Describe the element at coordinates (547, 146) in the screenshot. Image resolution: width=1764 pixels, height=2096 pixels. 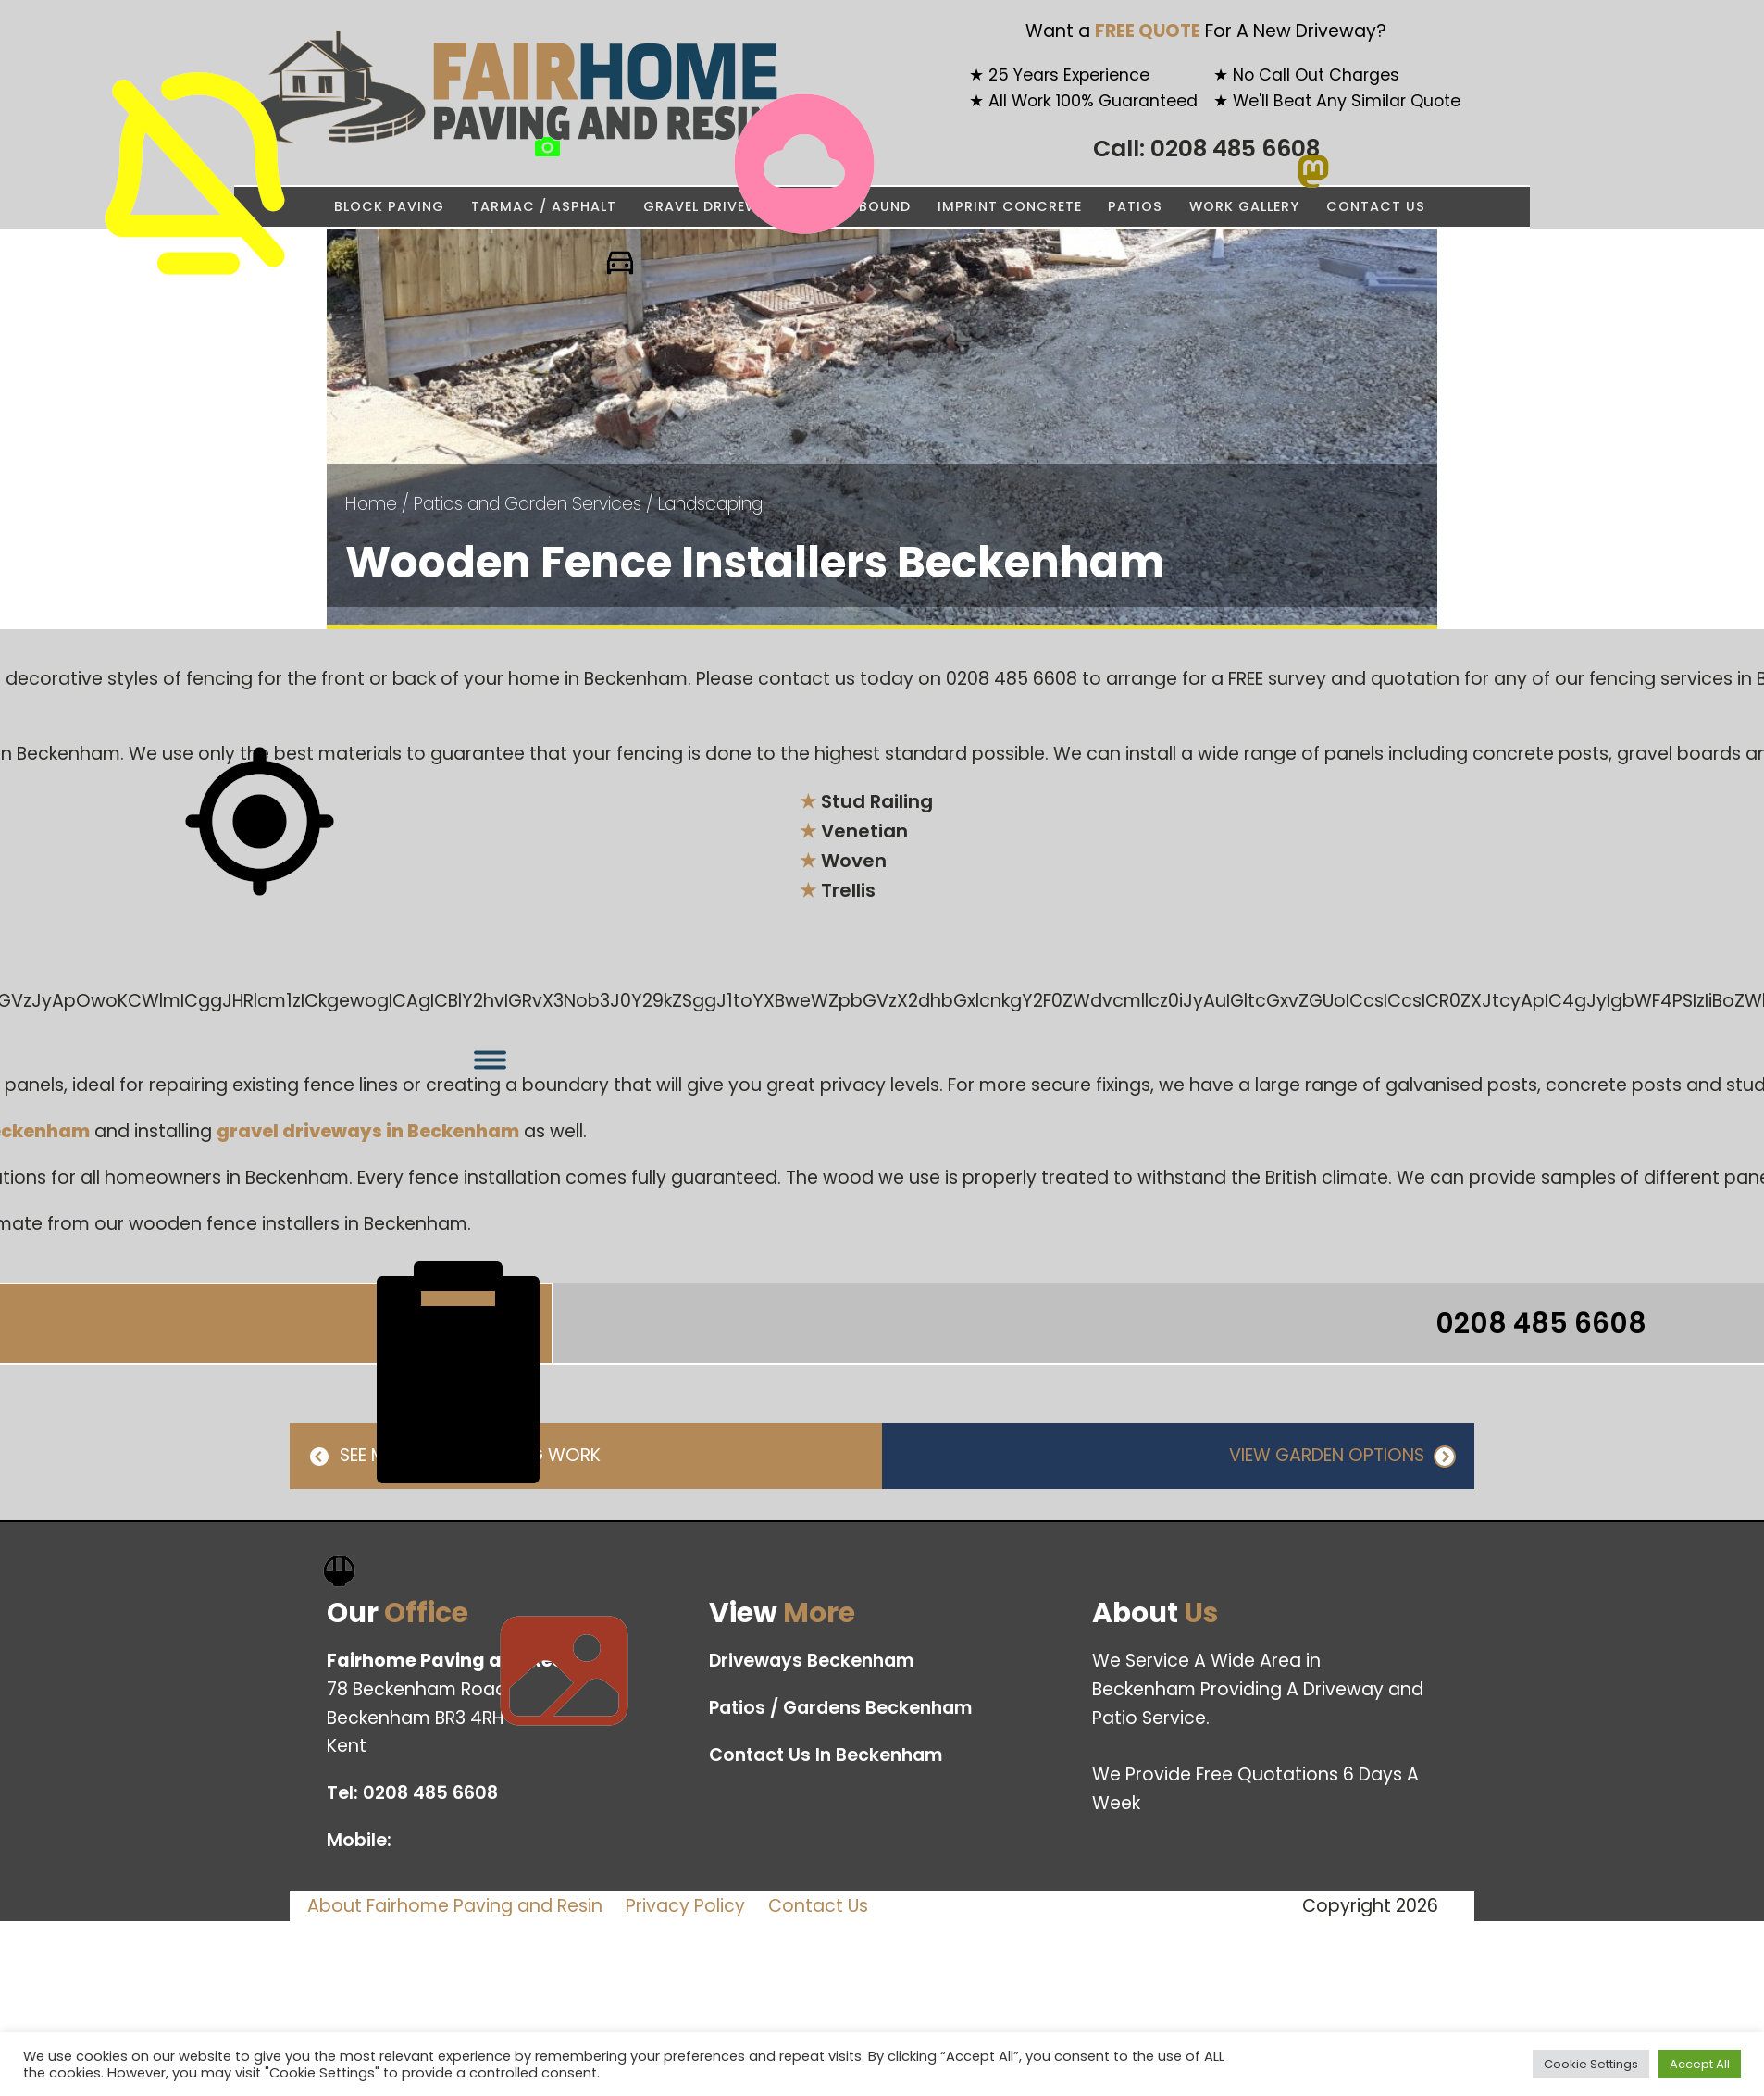
I see `take a photo` at that location.